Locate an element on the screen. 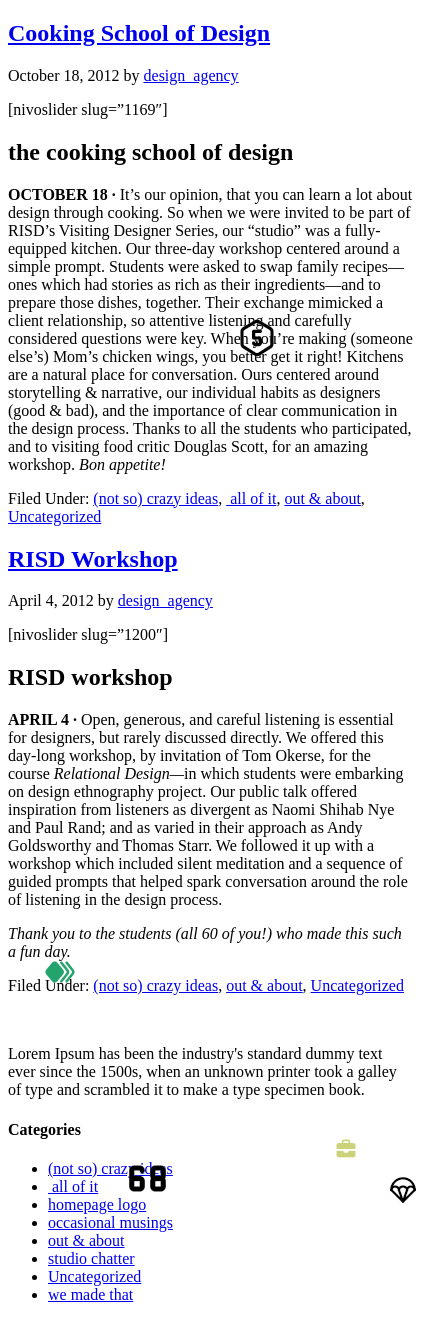  access work or business-related content is located at coordinates (346, 1149).